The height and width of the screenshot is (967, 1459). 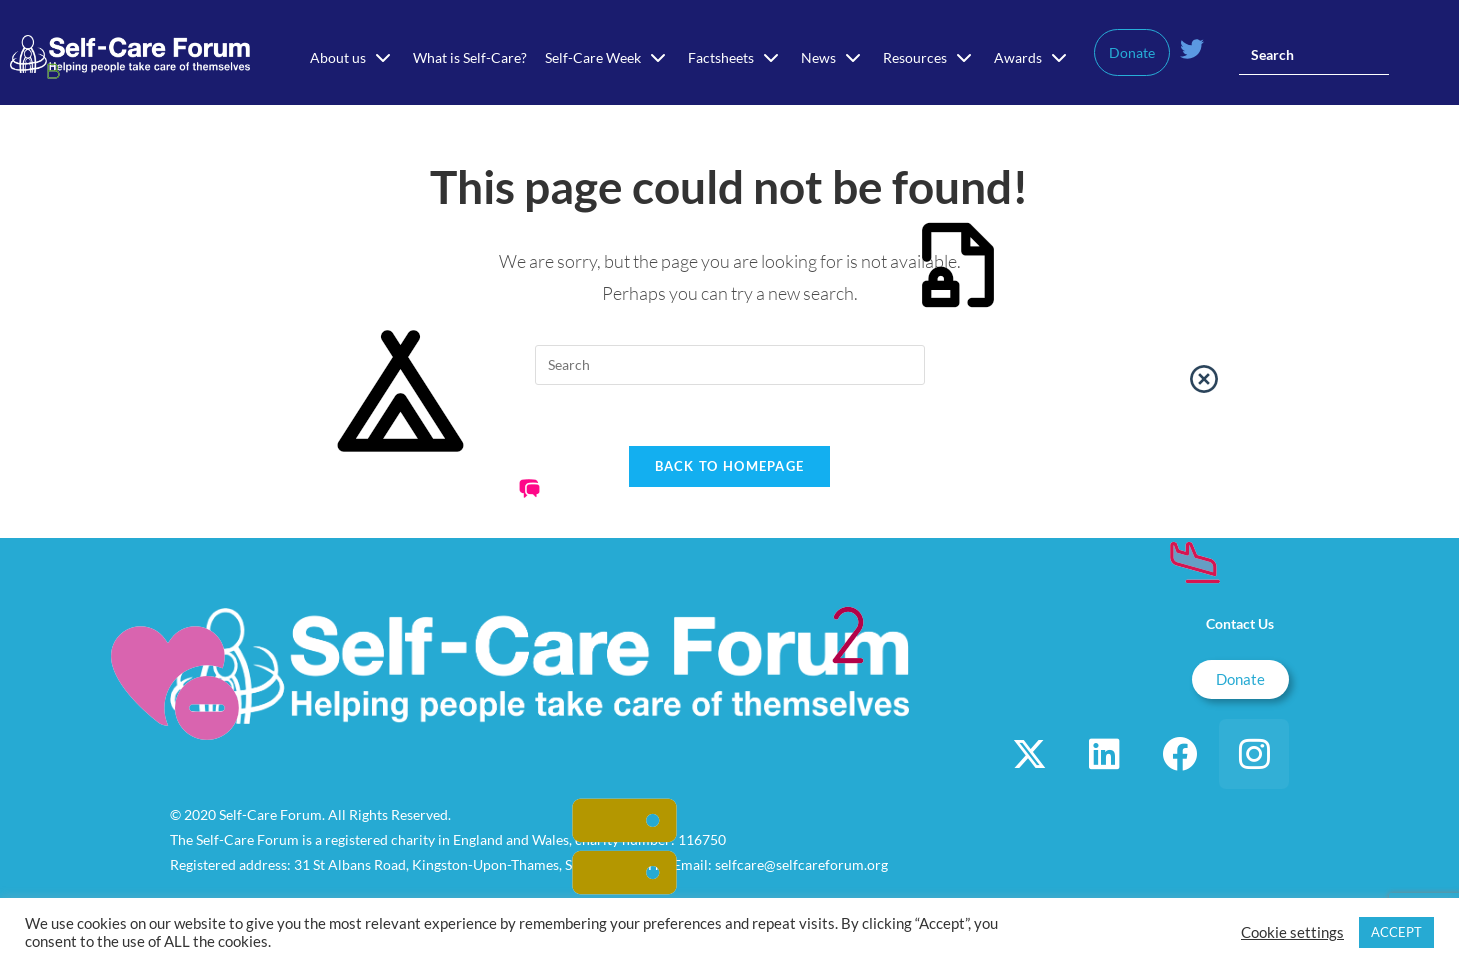 I want to click on indicates step two in a sequence or process, so click(x=848, y=635).